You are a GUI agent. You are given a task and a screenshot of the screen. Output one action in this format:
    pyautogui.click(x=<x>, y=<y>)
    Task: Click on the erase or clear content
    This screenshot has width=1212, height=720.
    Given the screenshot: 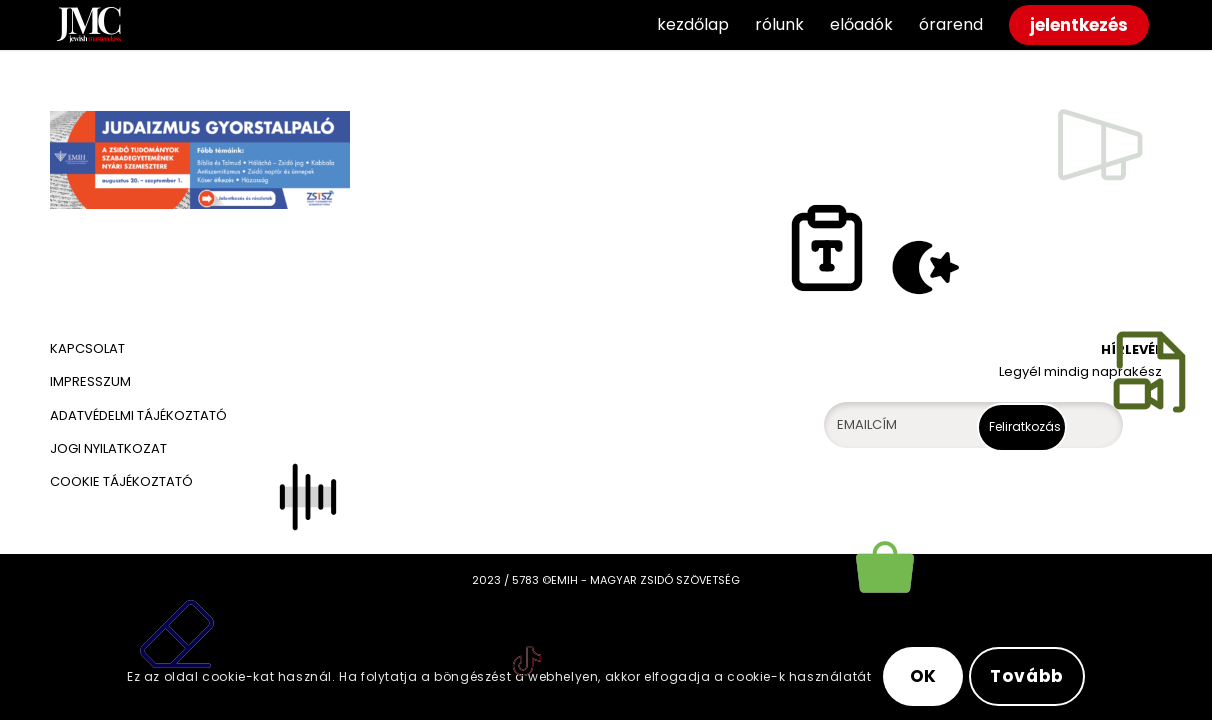 What is the action you would take?
    pyautogui.click(x=177, y=634)
    